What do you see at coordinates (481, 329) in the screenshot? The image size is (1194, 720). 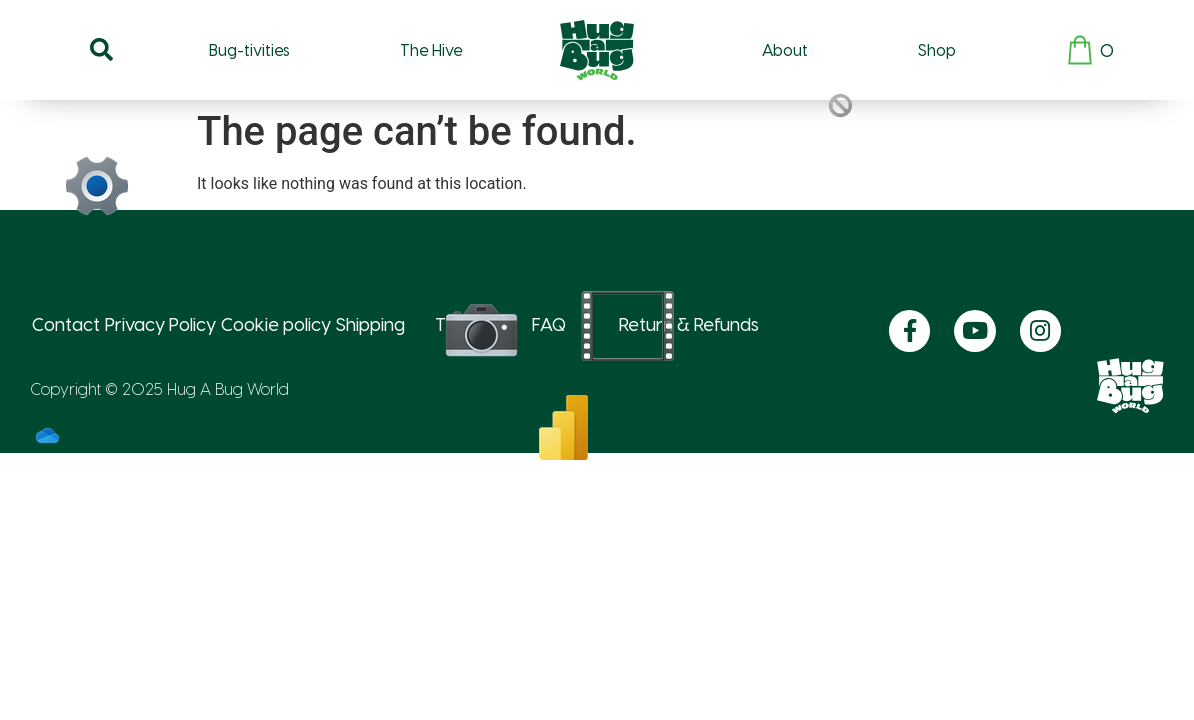 I see `open camera app` at bounding box center [481, 329].